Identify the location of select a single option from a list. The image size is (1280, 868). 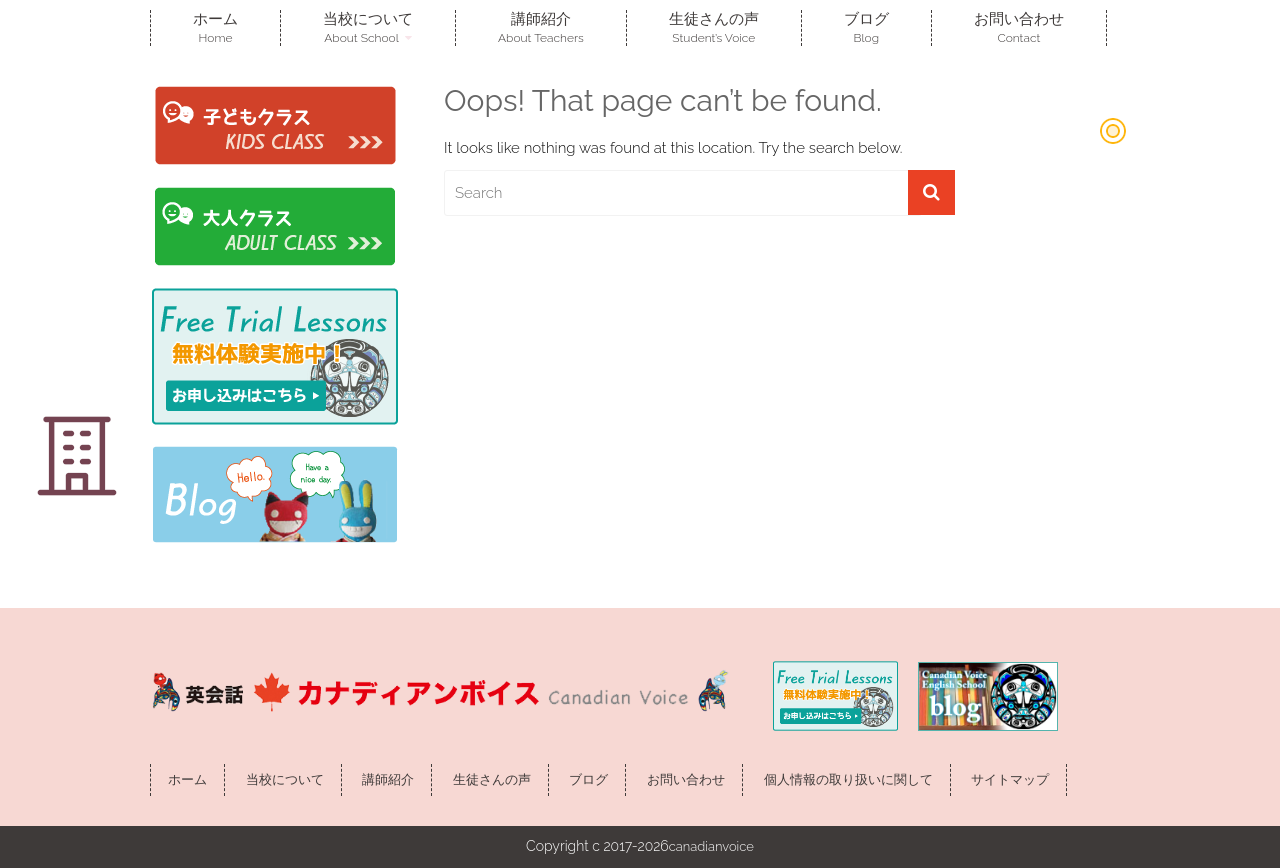
(1113, 131).